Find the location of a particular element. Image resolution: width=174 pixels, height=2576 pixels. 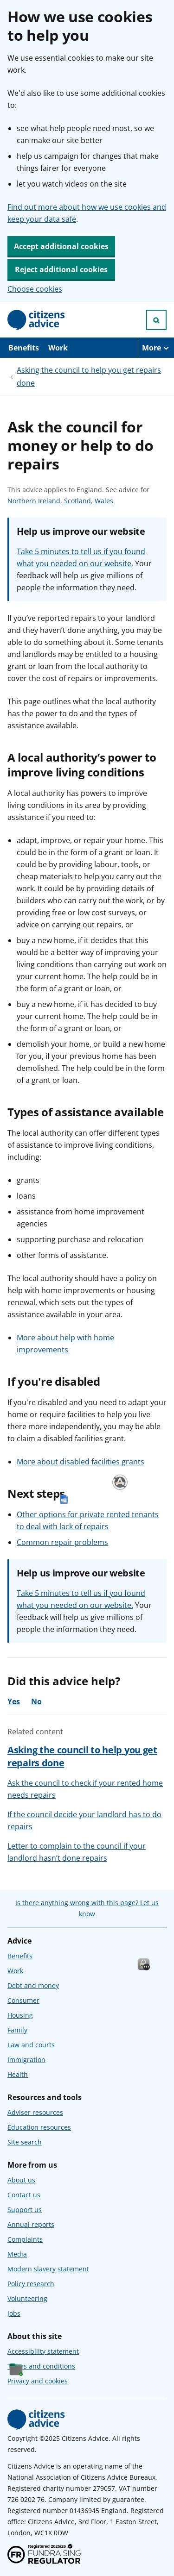

create a new folder is located at coordinates (16, 2369).